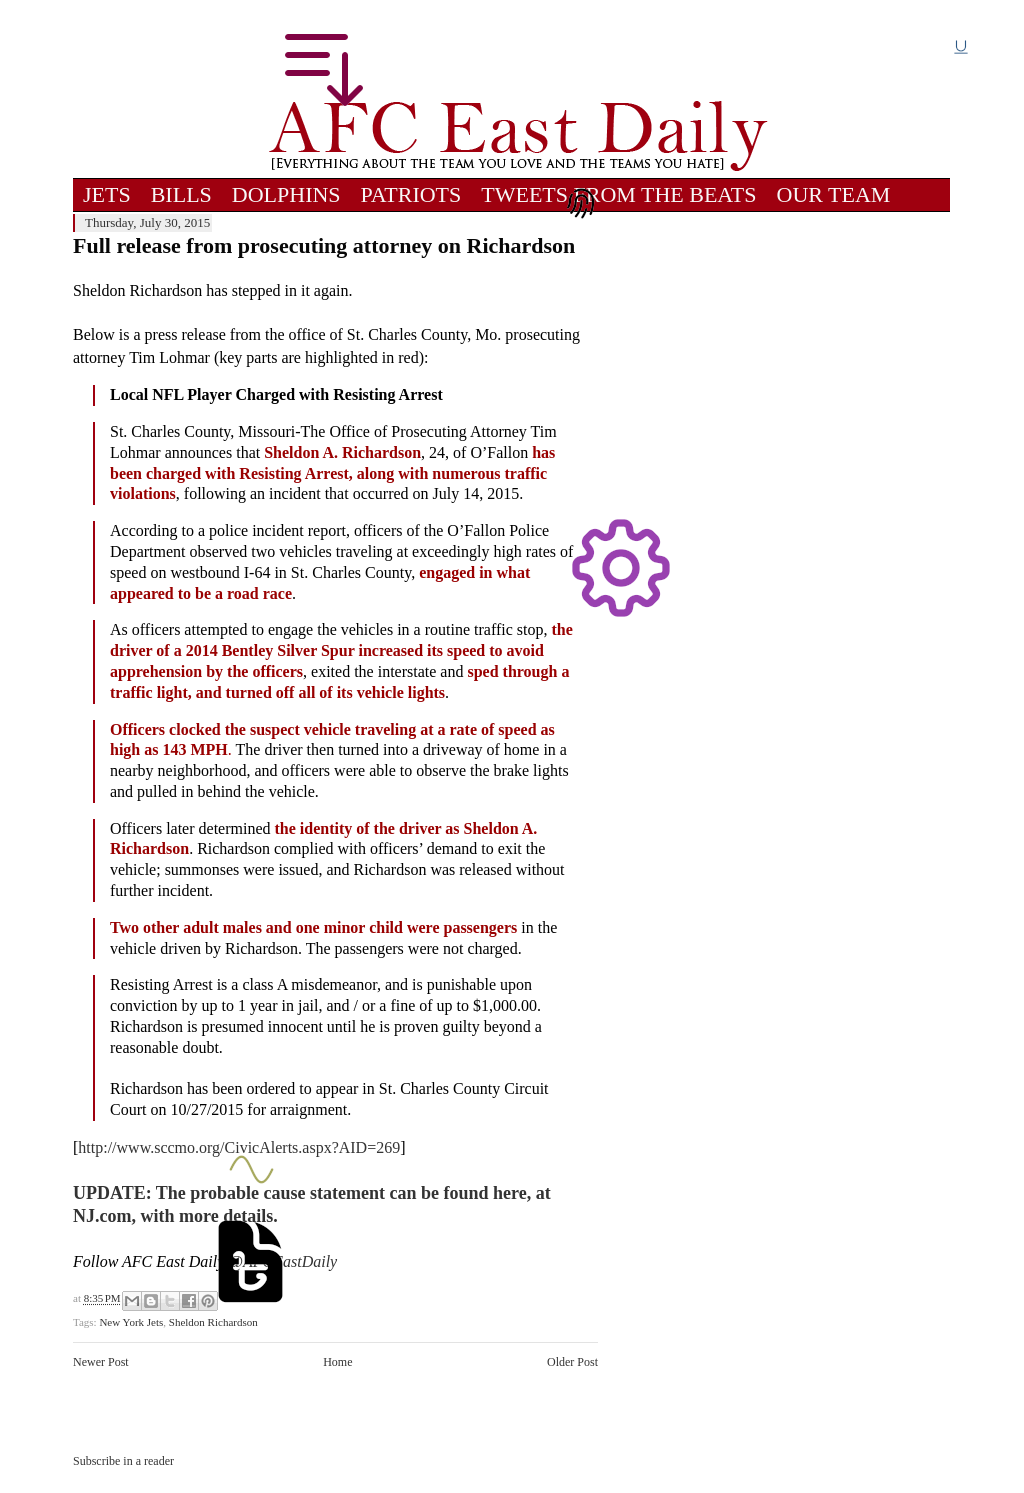 The height and width of the screenshot is (1493, 1024). I want to click on sort list in descending order, so click(324, 67).